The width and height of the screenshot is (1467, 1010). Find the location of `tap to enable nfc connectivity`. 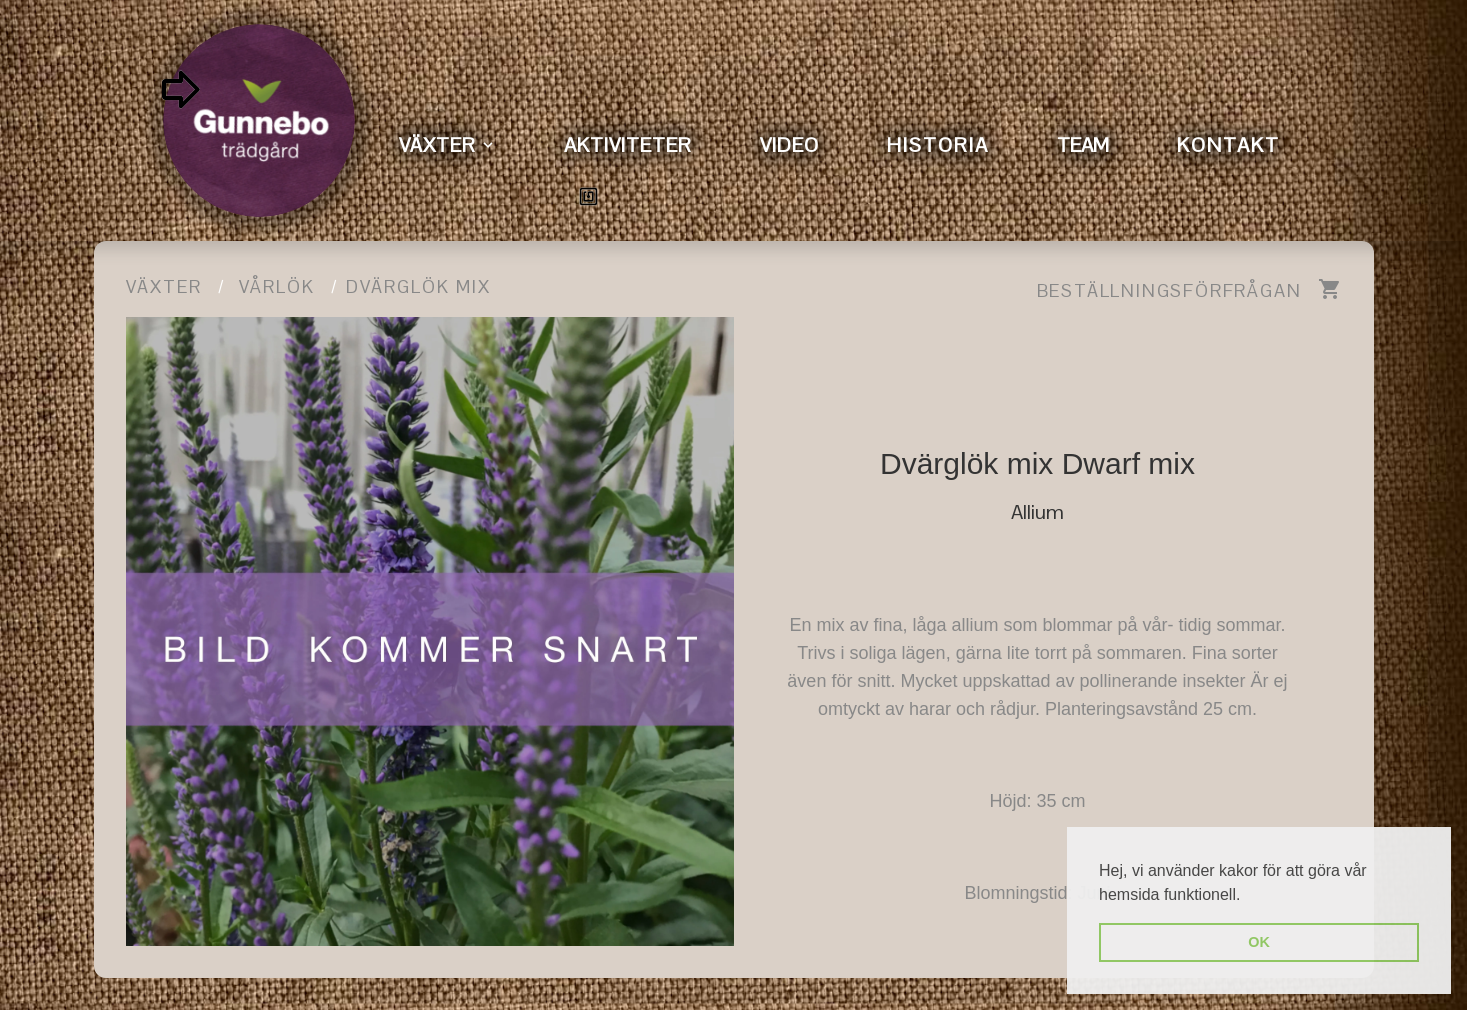

tap to enable nfc connectivity is located at coordinates (588, 196).